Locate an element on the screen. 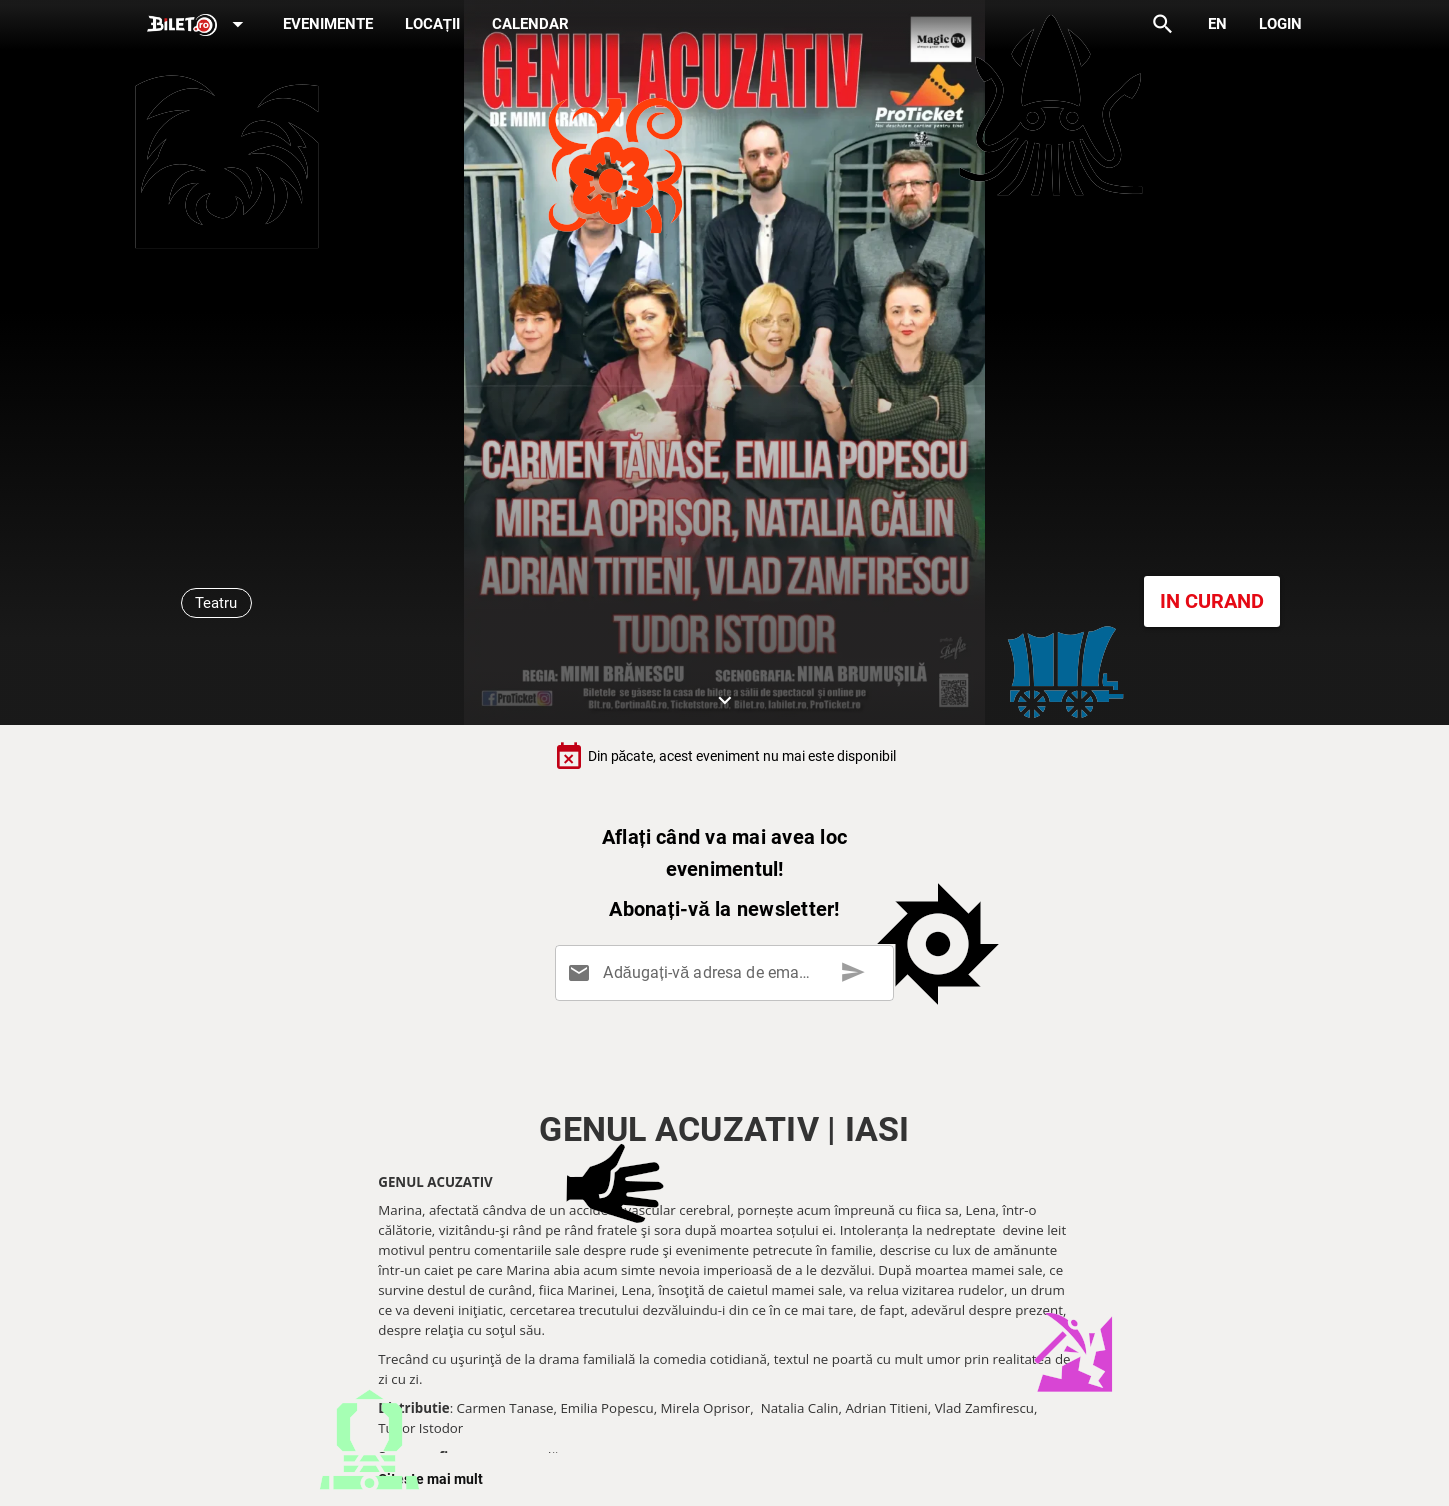 This screenshot has height=1506, width=1449. access western or frontier-themed game content is located at coordinates (1065, 660).